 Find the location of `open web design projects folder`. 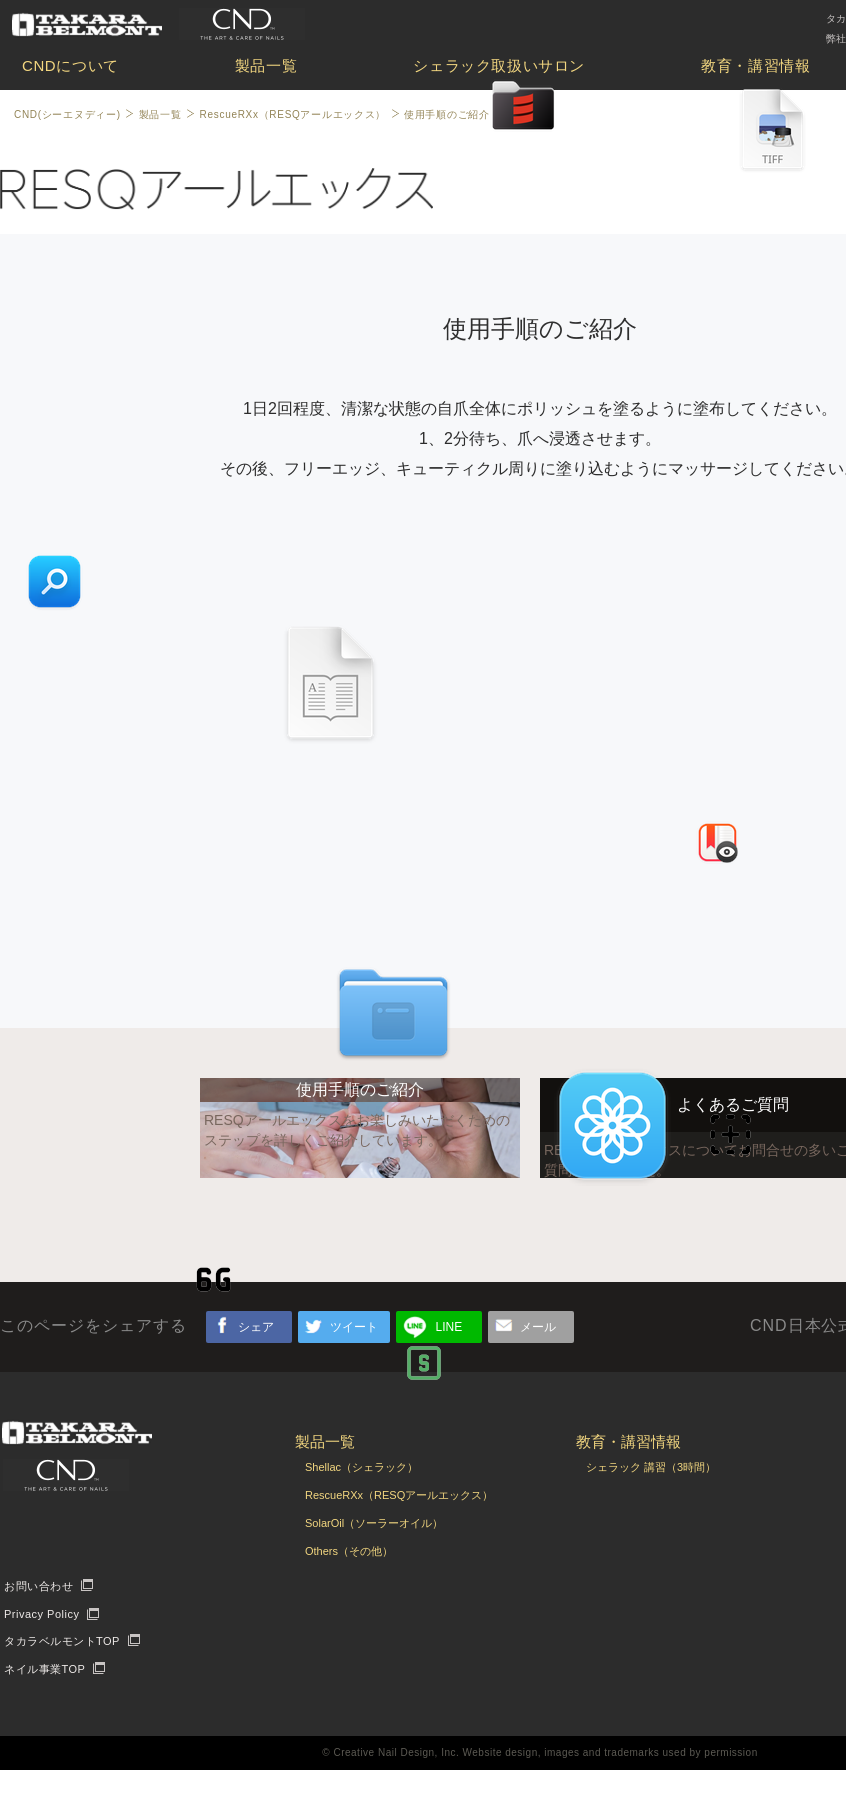

open web design projects folder is located at coordinates (393, 1012).